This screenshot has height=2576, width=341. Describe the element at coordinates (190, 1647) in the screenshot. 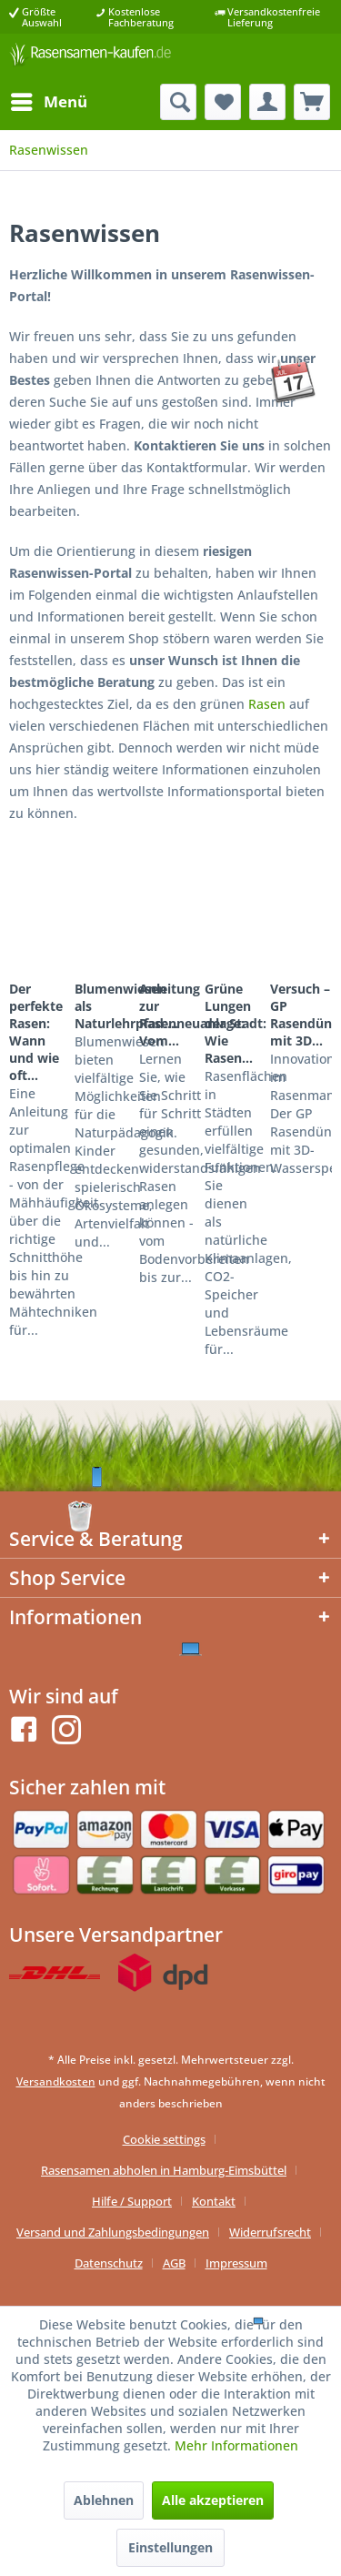

I see `represents a macbook pro device in system settings` at that location.